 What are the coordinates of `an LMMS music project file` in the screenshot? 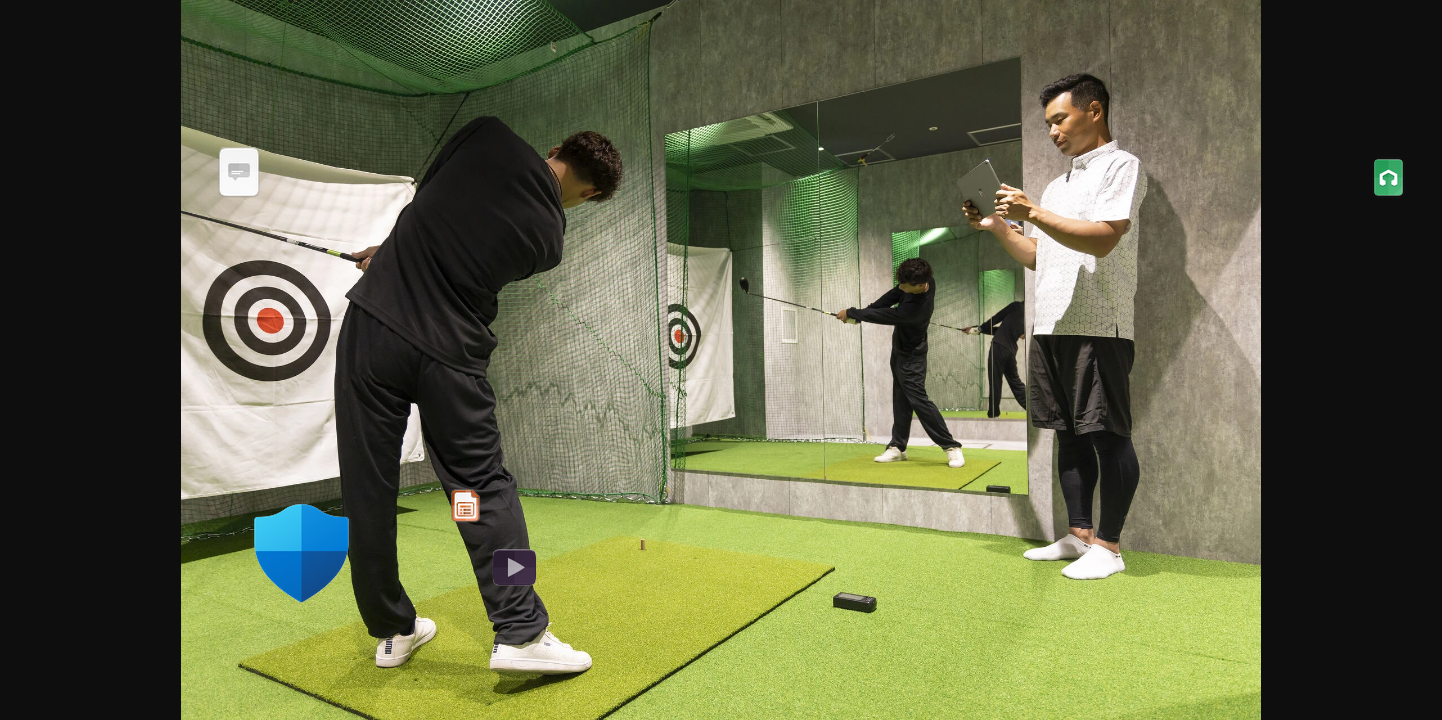 It's located at (1388, 177).